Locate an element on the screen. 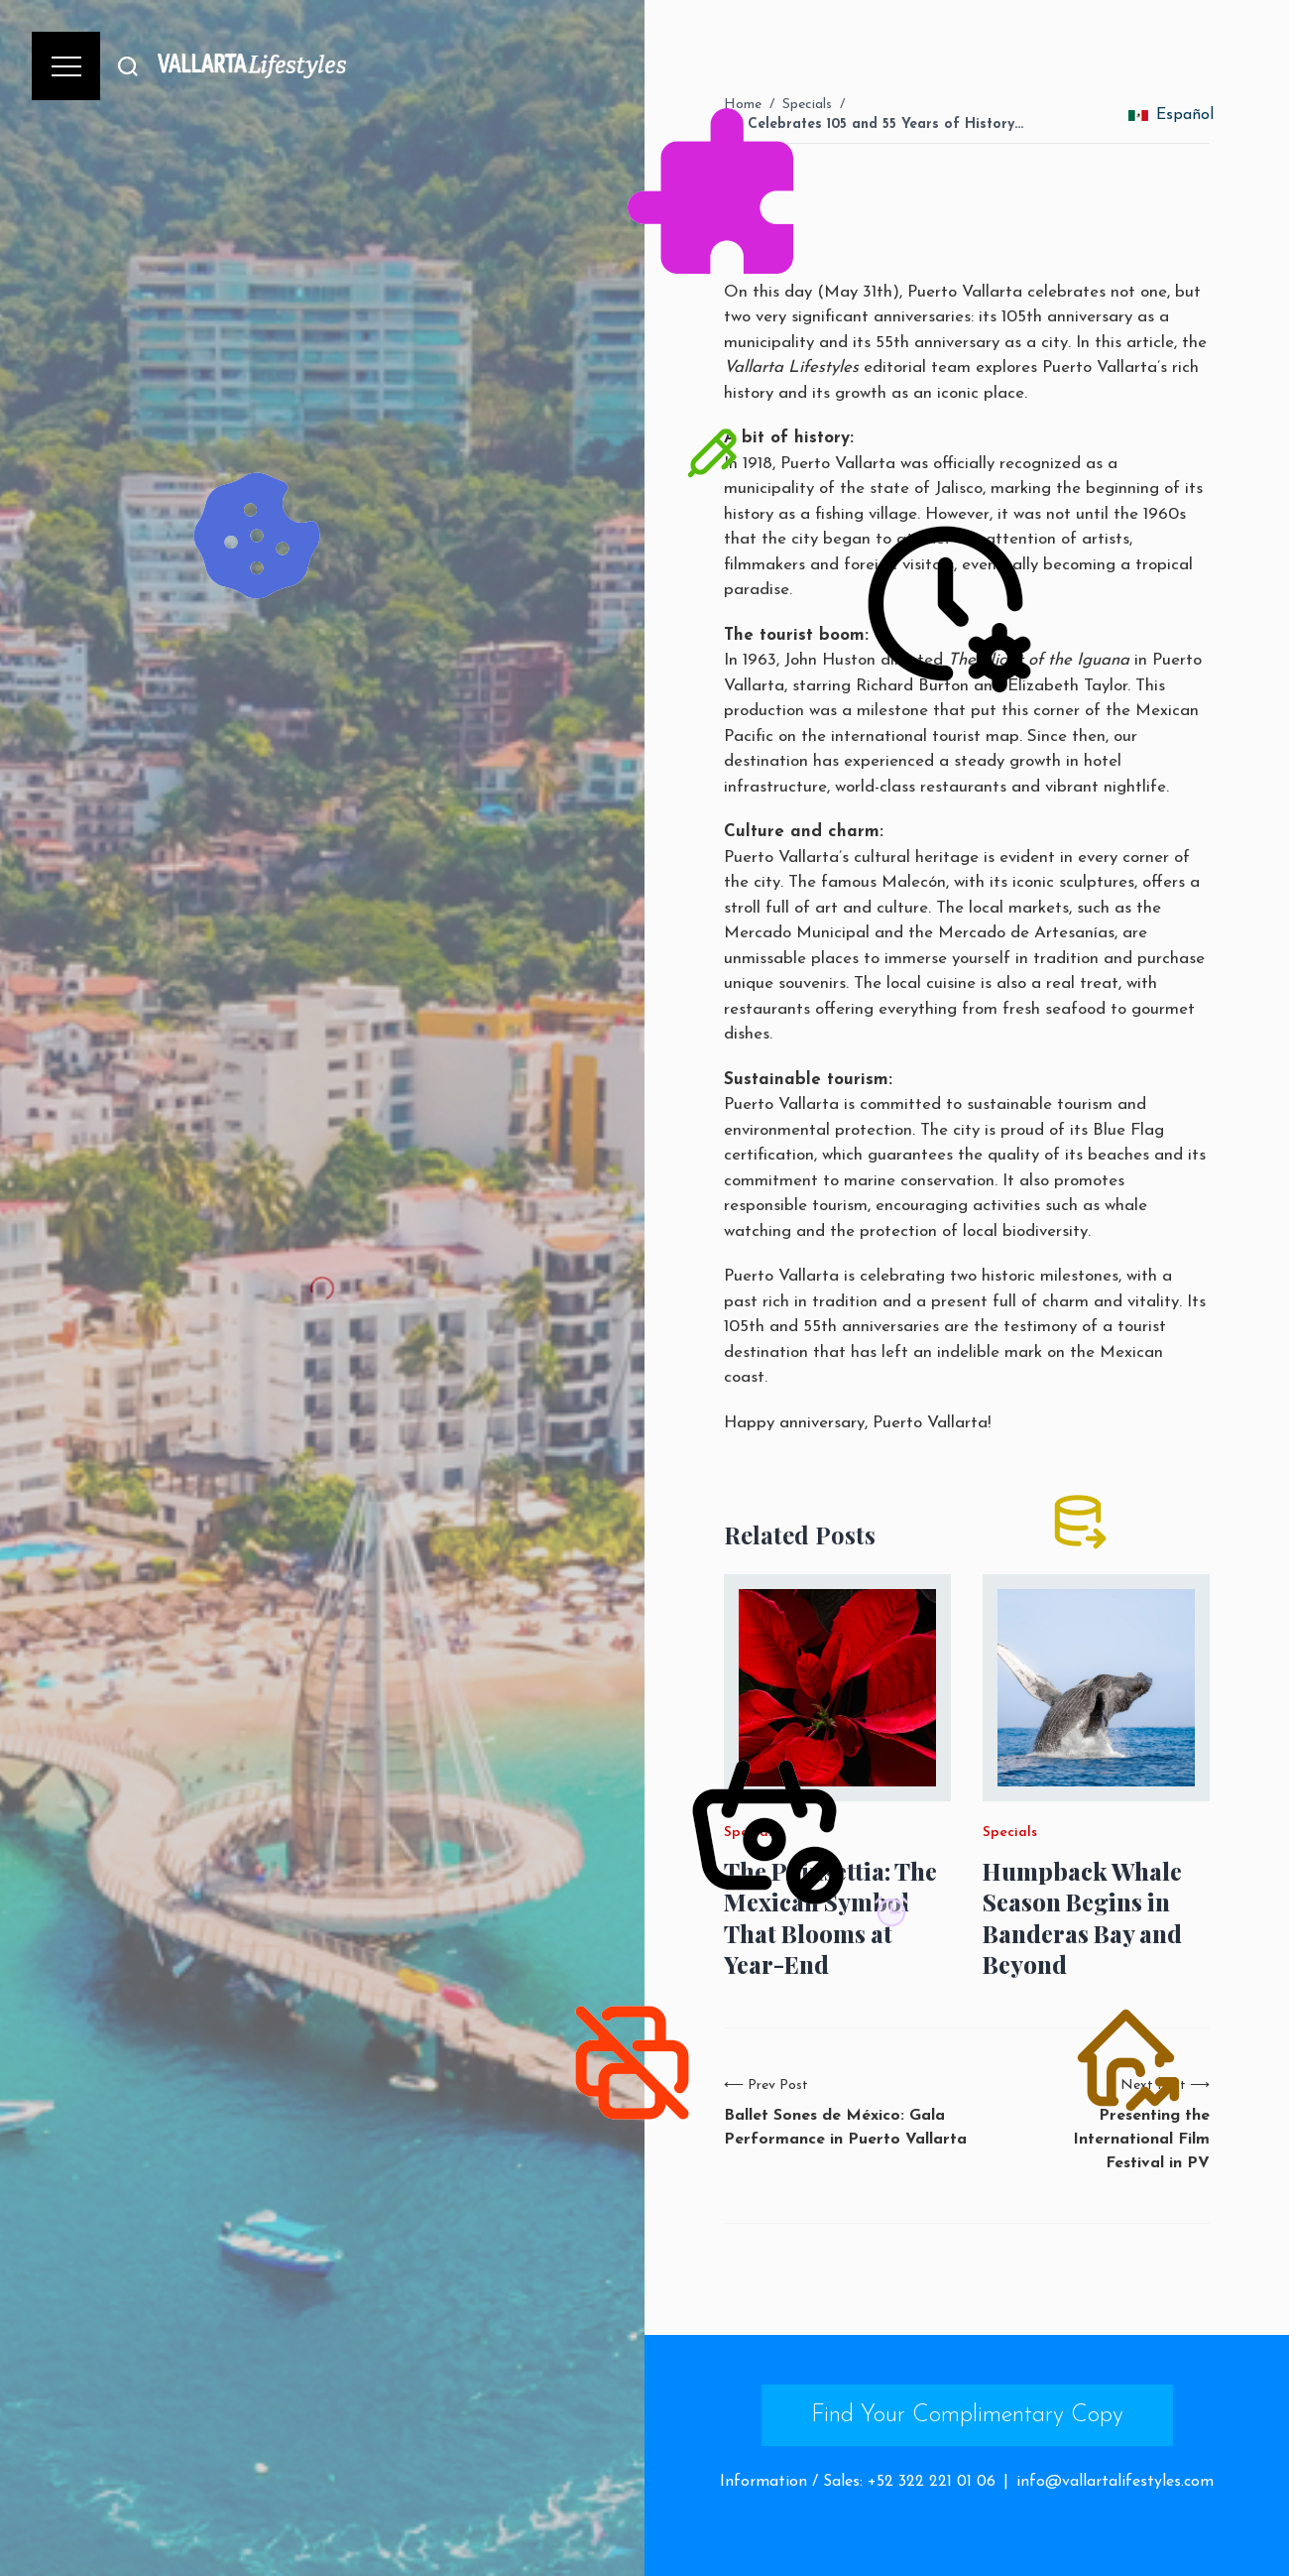  edit or write content is located at coordinates (711, 454).